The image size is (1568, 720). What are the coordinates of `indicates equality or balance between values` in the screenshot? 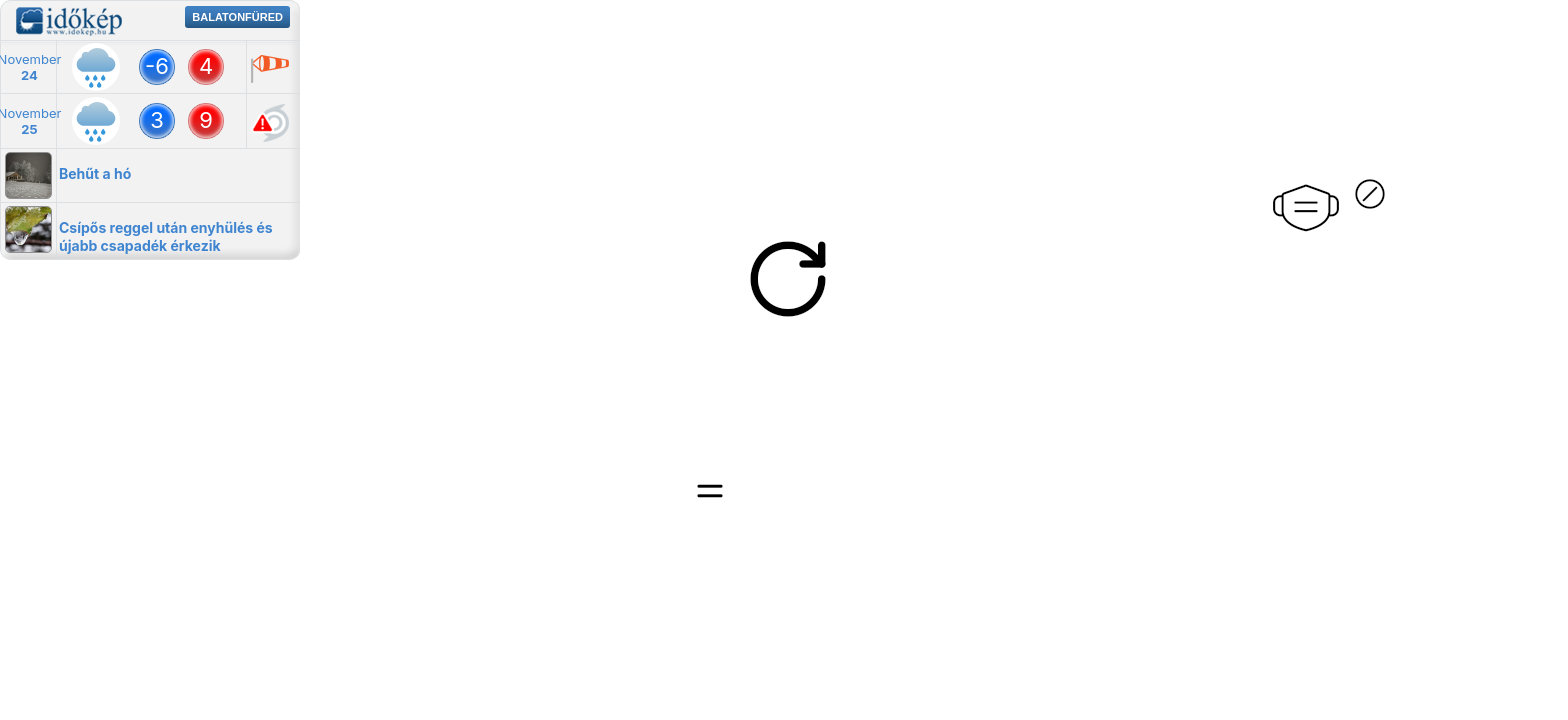 It's located at (710, 491).